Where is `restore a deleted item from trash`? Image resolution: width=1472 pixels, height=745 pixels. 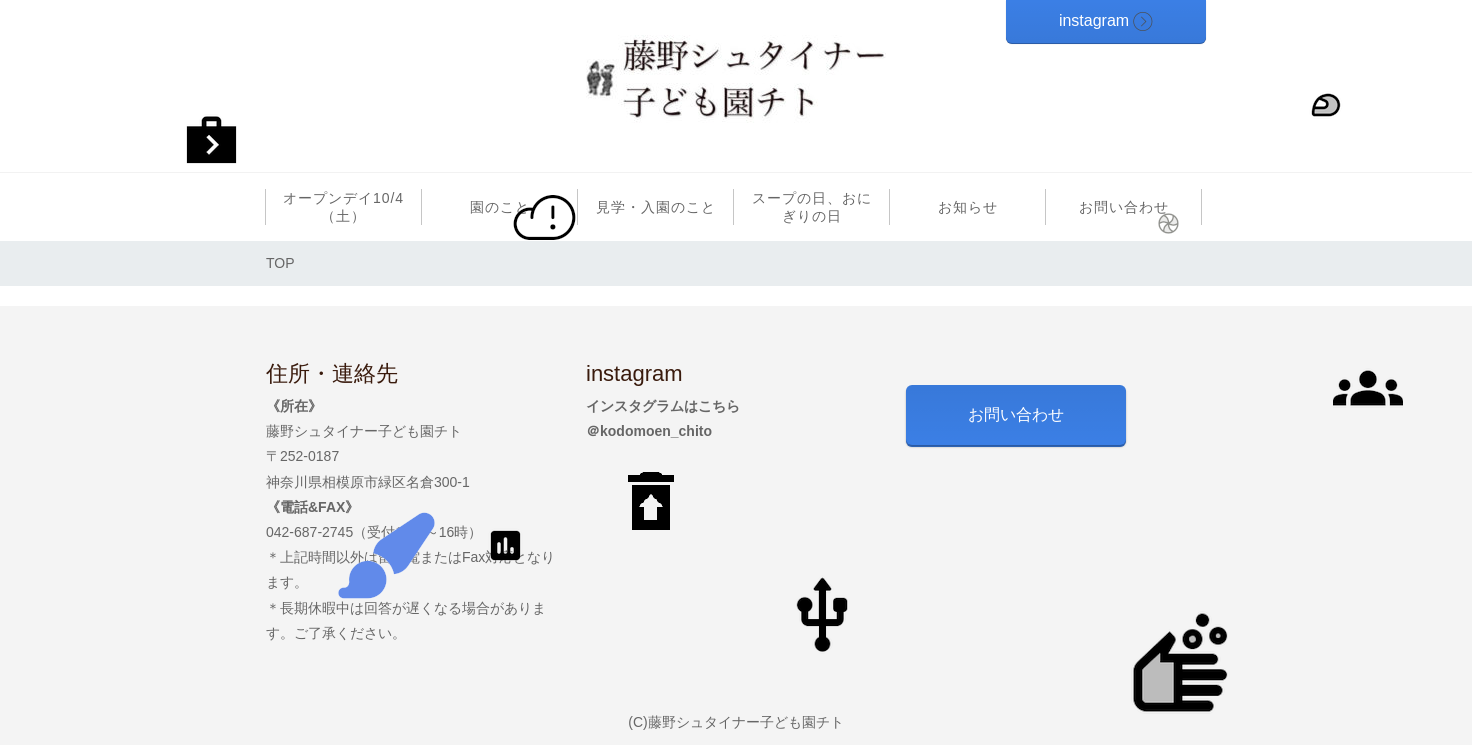 restore a deleted item from trash is located at coordinates (651, 501).